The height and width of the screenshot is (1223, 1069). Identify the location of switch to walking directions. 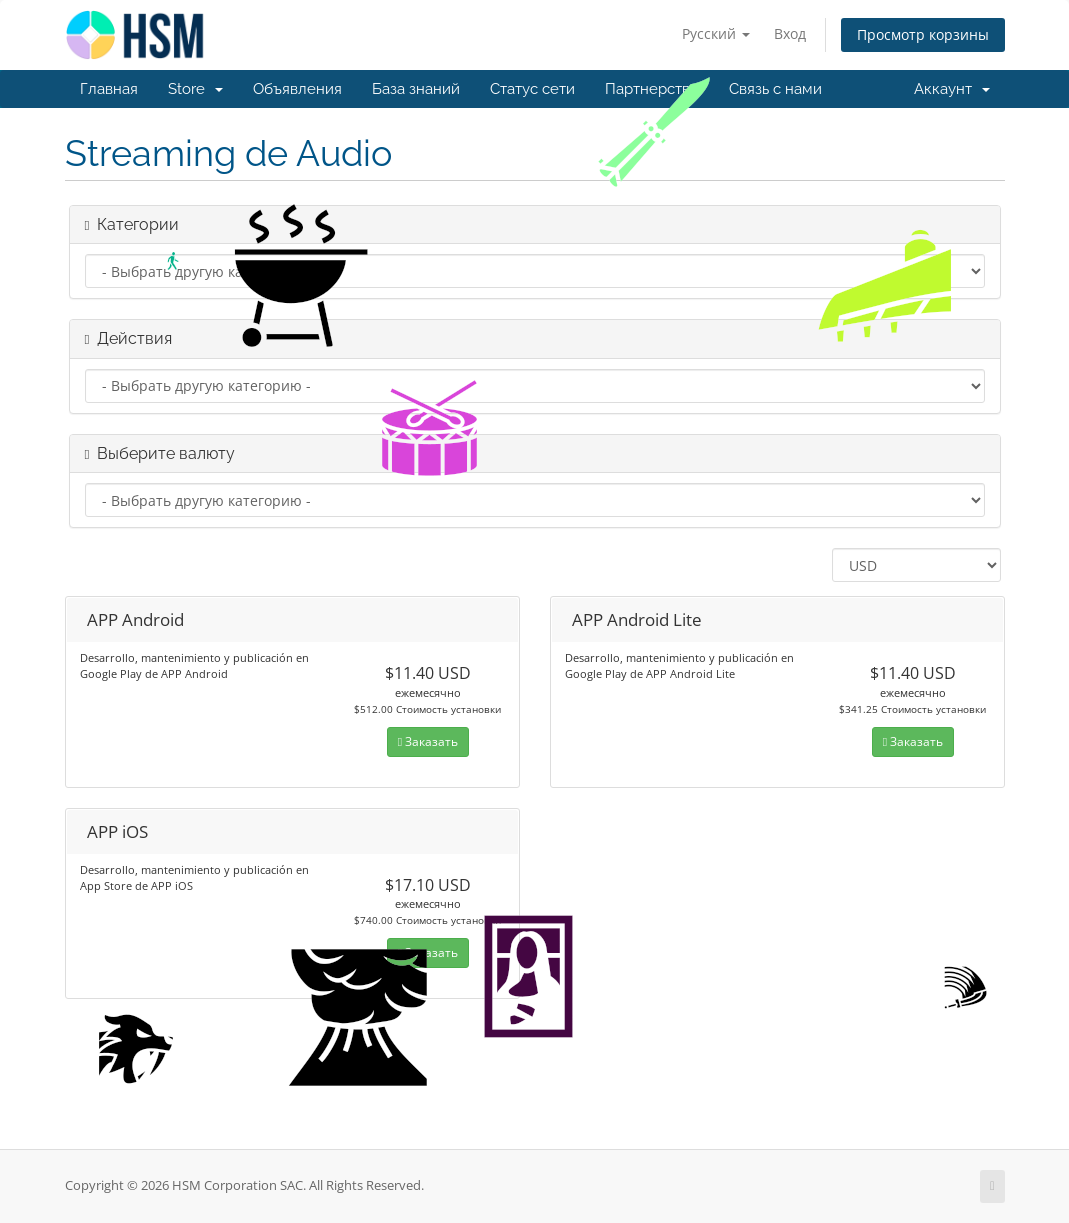
(173, 261).